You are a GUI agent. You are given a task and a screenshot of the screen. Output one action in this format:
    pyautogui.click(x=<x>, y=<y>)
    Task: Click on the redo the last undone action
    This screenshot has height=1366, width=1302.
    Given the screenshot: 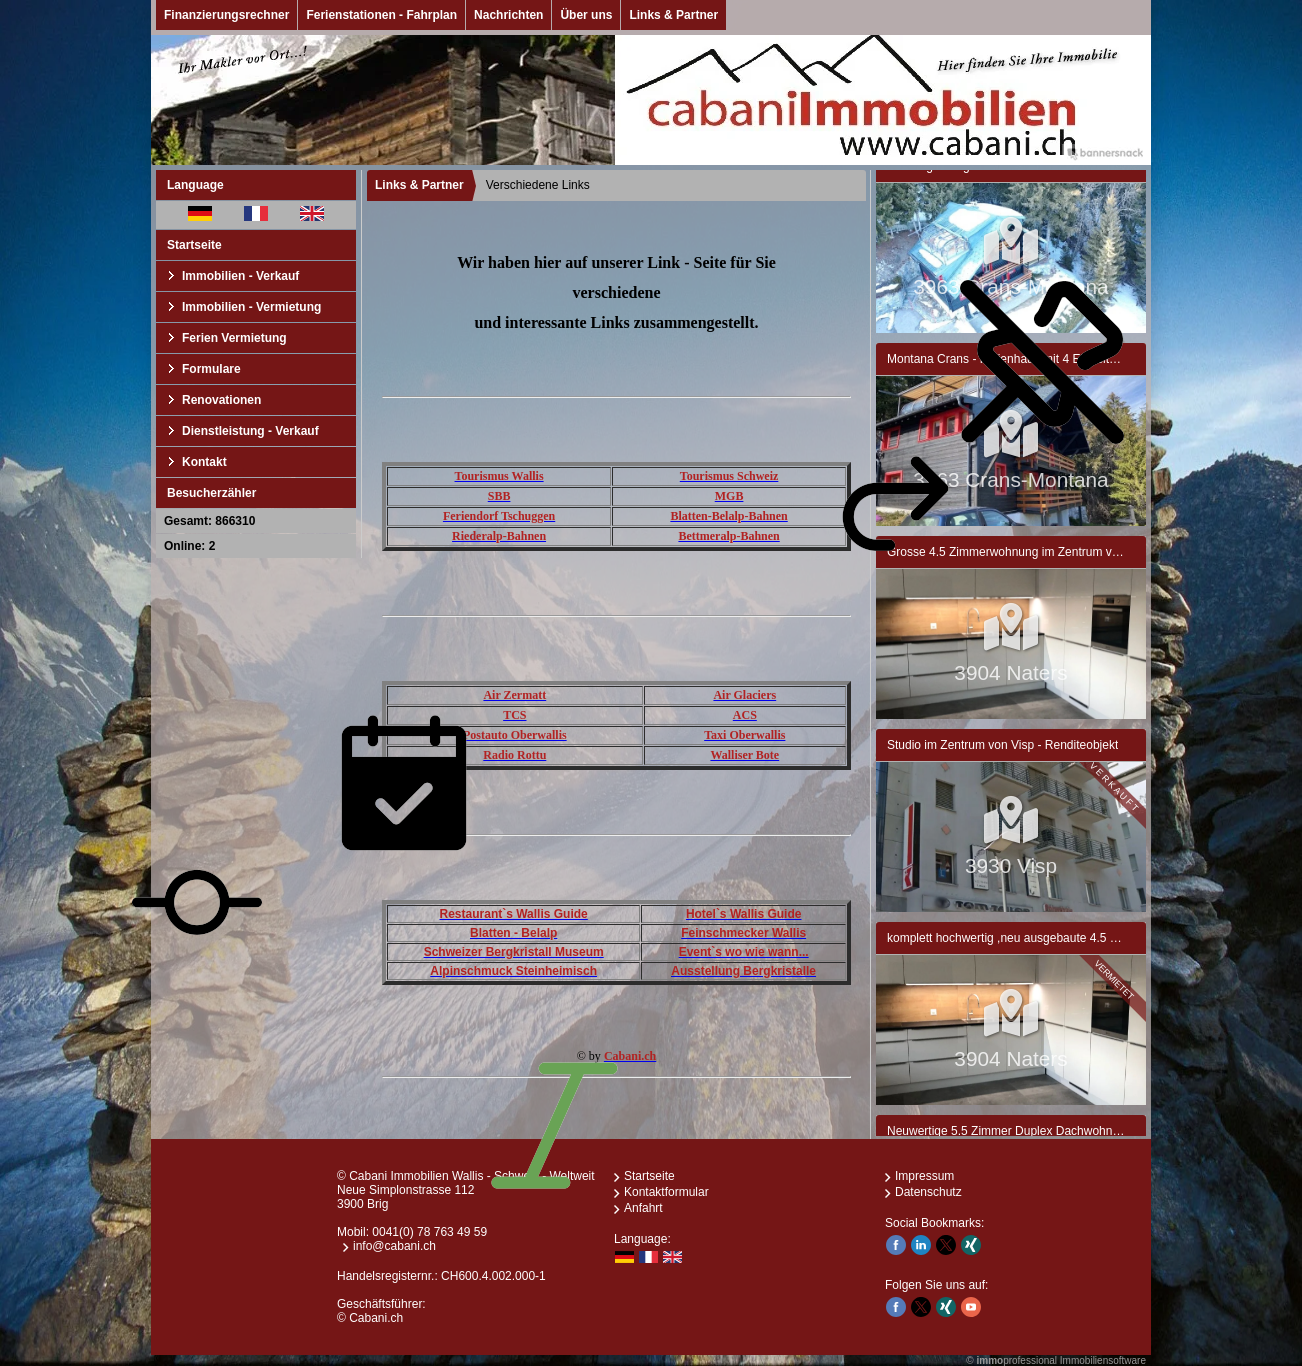 What is the action you would take?
    pyautogui.click(x=895, y=505)
    